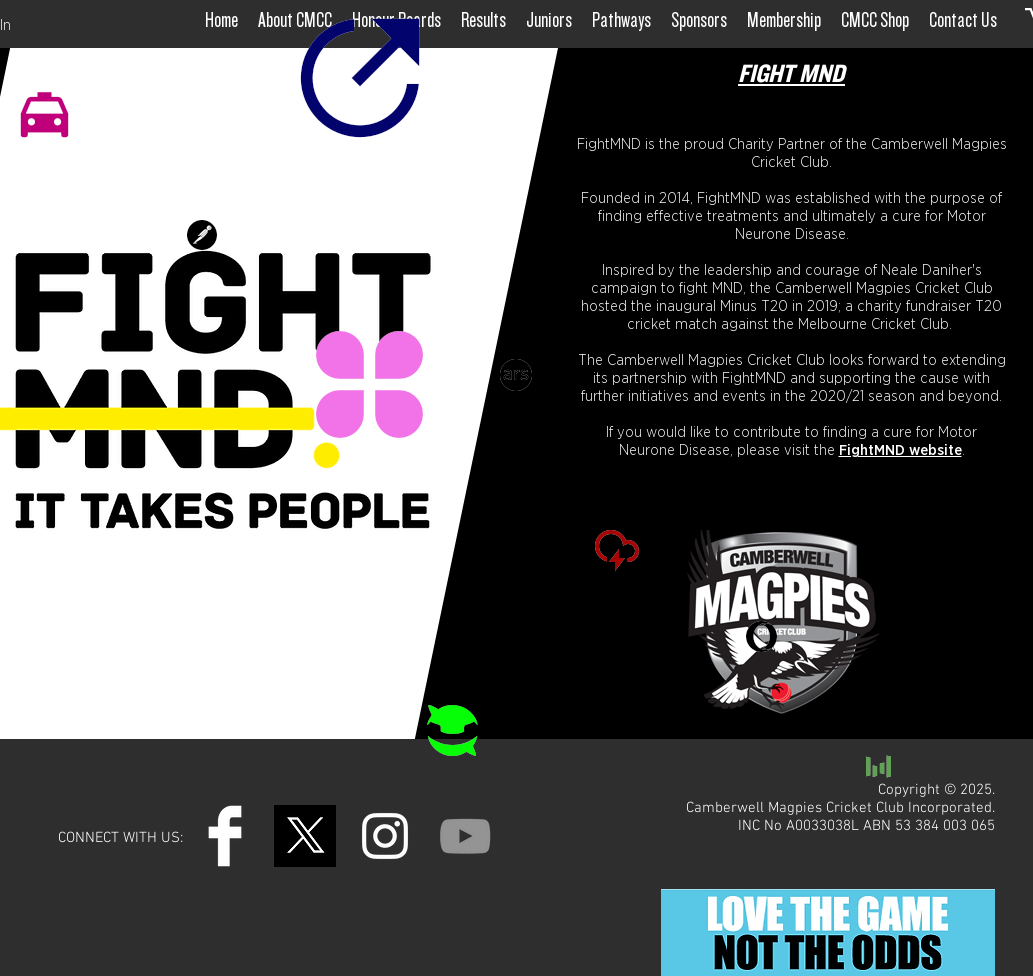 This screenshot has width=1033, height=976. What do you see at coordinates (369, 384) in the screenshot?
I see `open the app drawer or launcher` at bounding box center [369, 384].